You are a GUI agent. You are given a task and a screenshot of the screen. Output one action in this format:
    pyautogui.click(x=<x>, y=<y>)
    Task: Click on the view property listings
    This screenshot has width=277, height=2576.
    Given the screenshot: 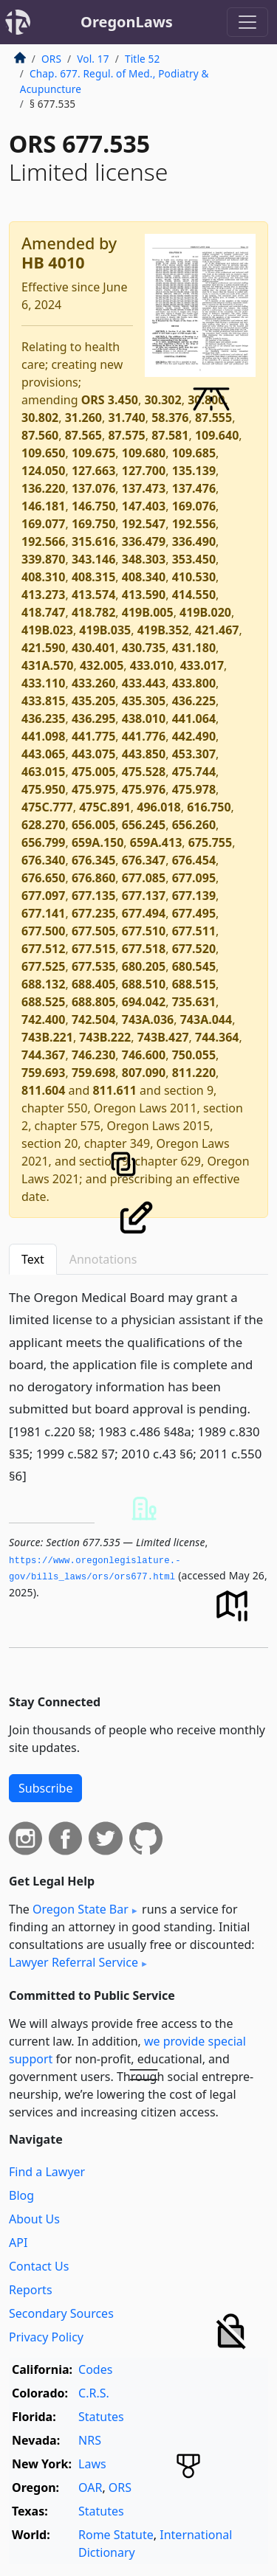 What is the action you would take?
    pyautogui.click(x=144, y=1508)
    